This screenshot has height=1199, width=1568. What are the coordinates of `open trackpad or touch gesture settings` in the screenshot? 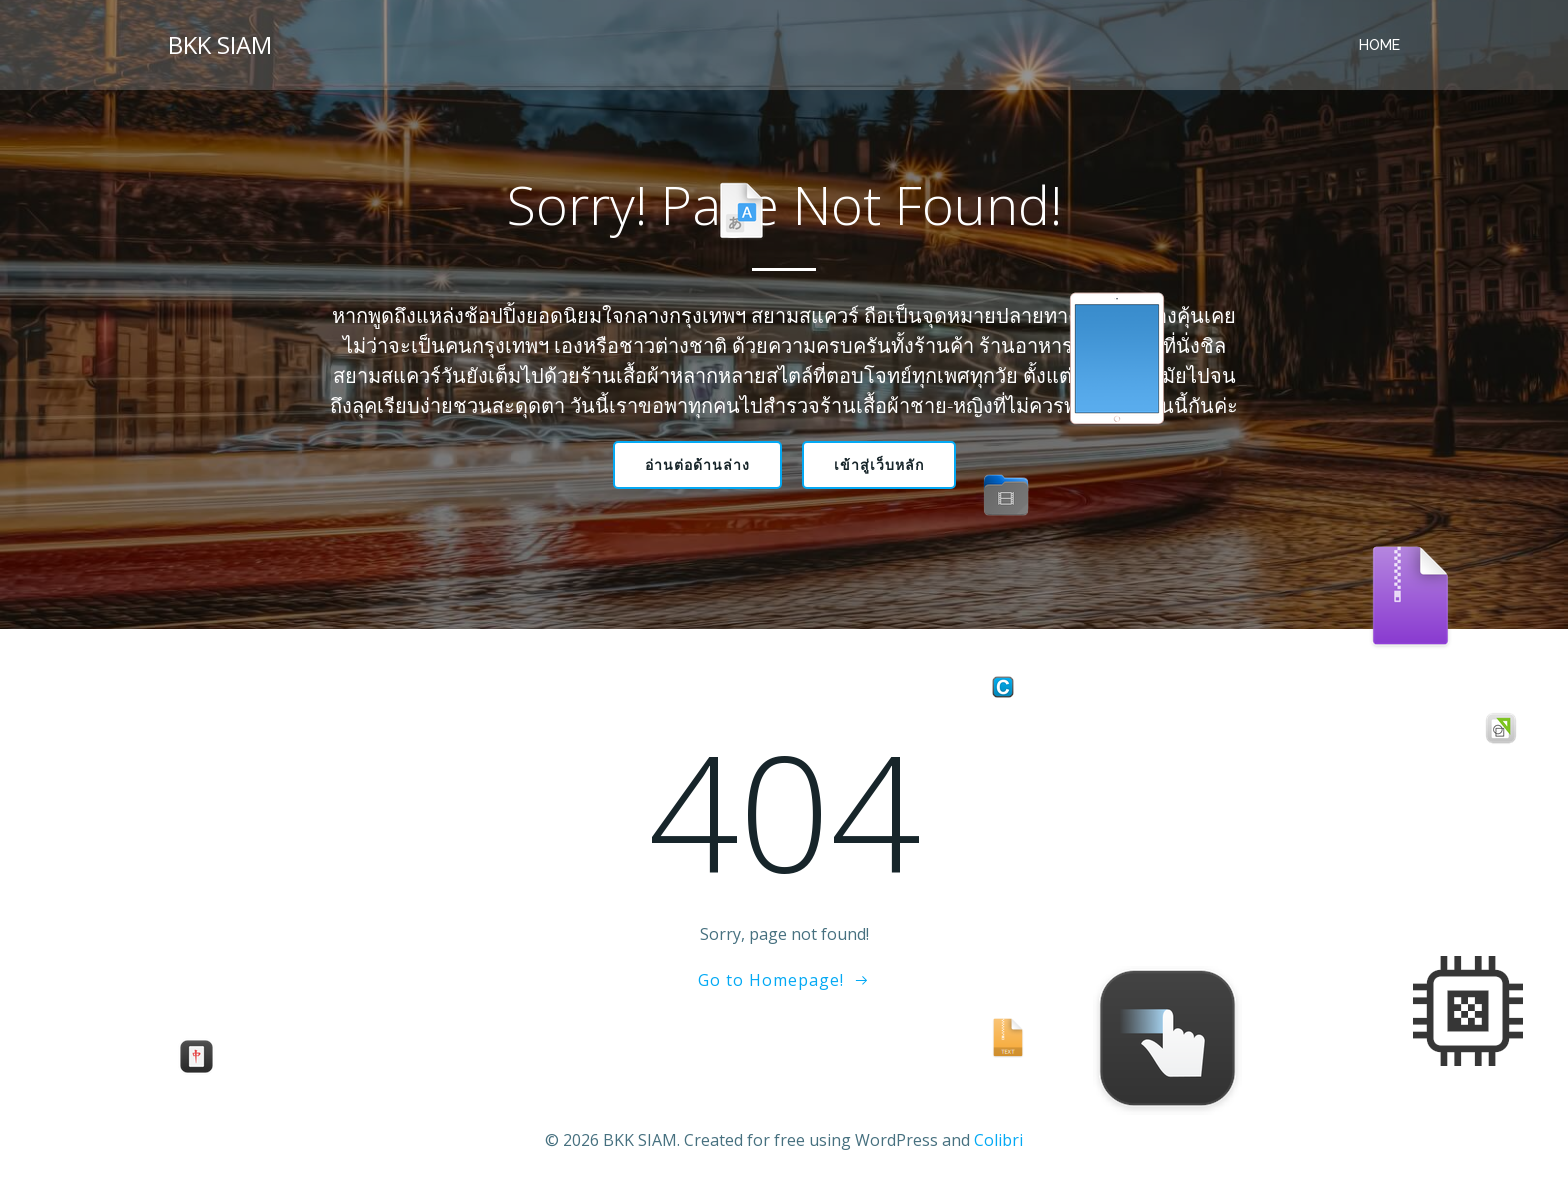 It's located at (1167, 1040).